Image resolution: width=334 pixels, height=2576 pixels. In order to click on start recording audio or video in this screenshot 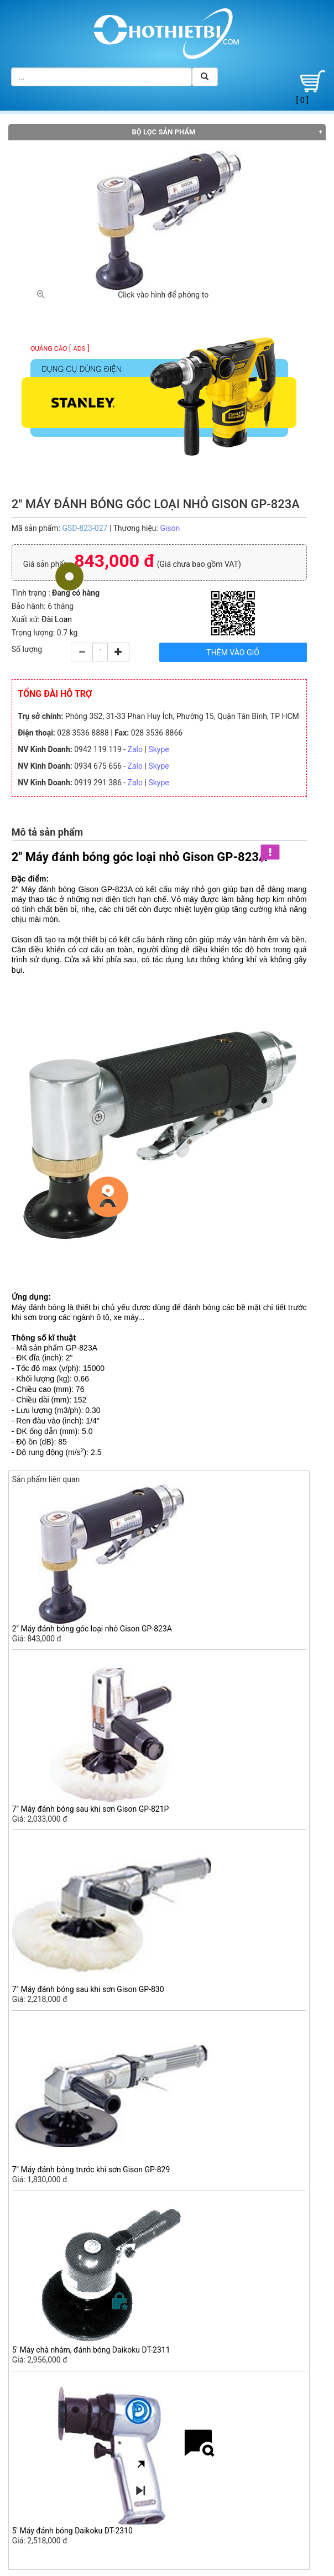, I will do `click(69, 576)`.